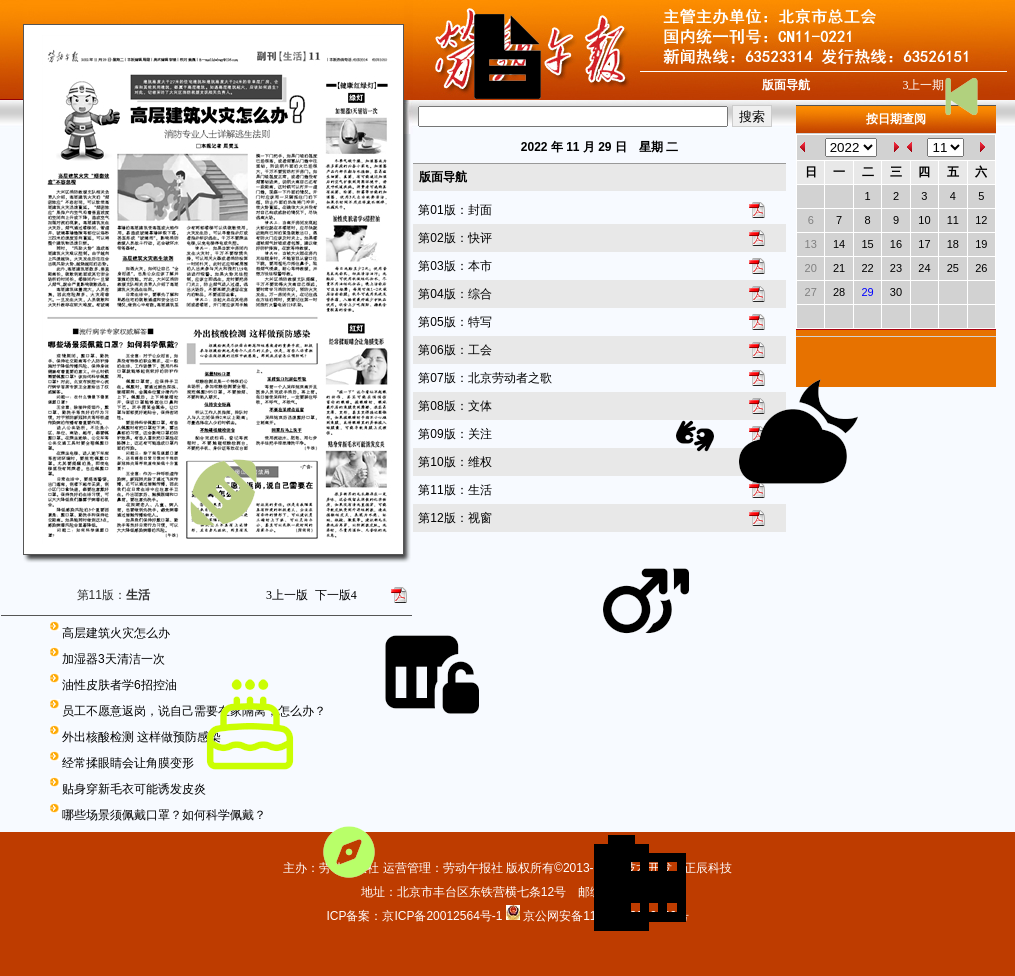  Describe the element at coordinates (507, 56) in the screenshot. I see `view document details` at that location.